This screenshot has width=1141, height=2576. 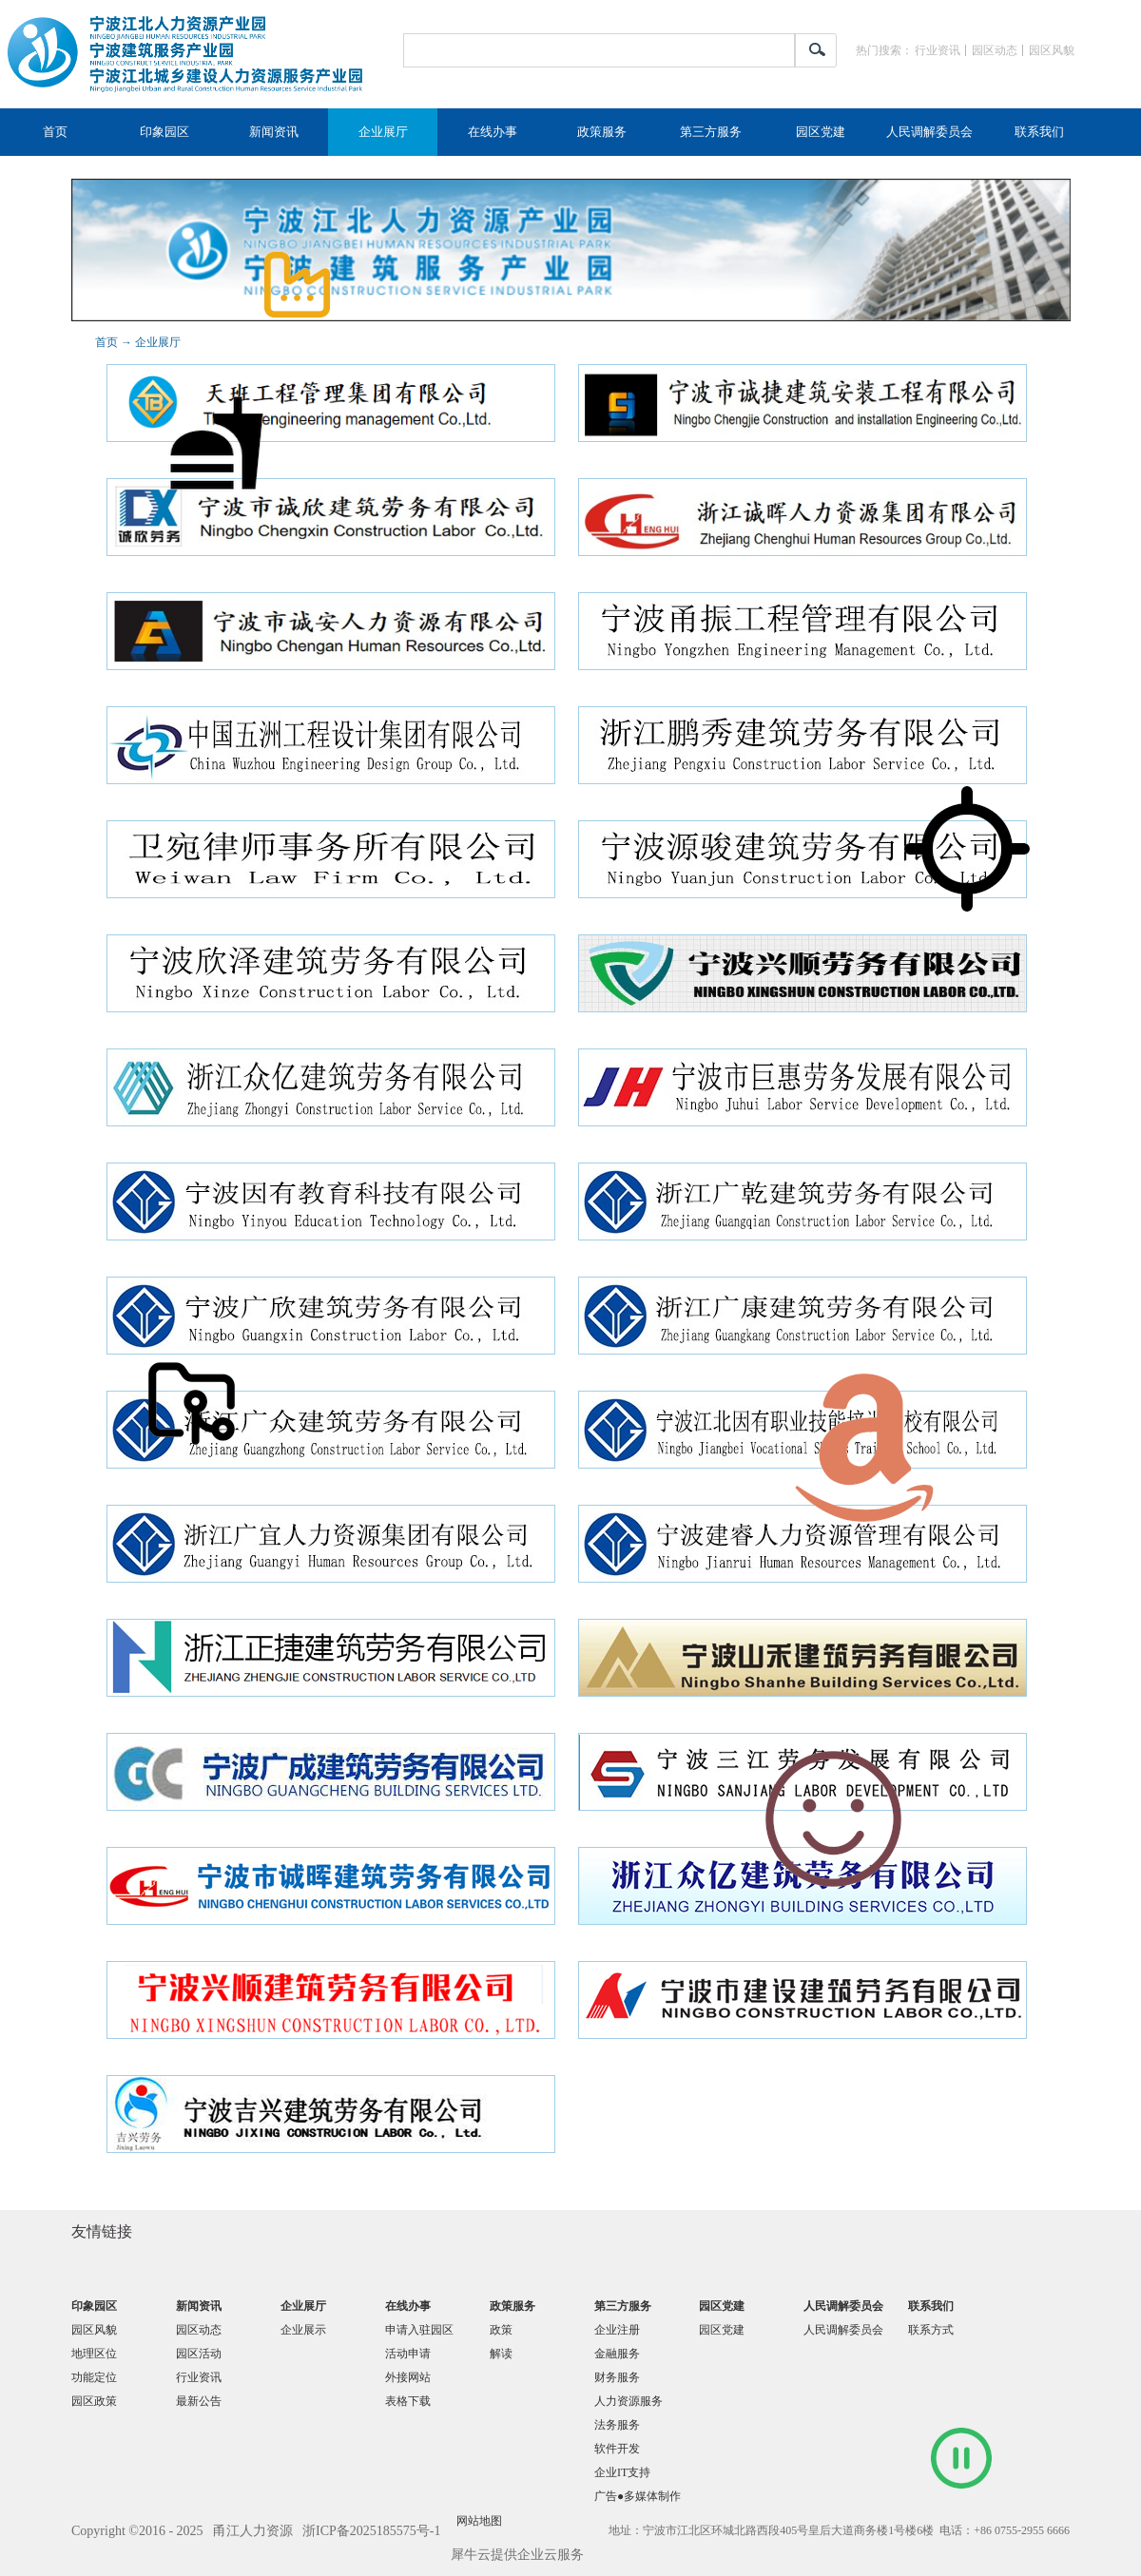 What do you see at coordinates (833, 1818) in the screenshot?
I see `add an emoji or reaction` at bounding box center [833, 1818].